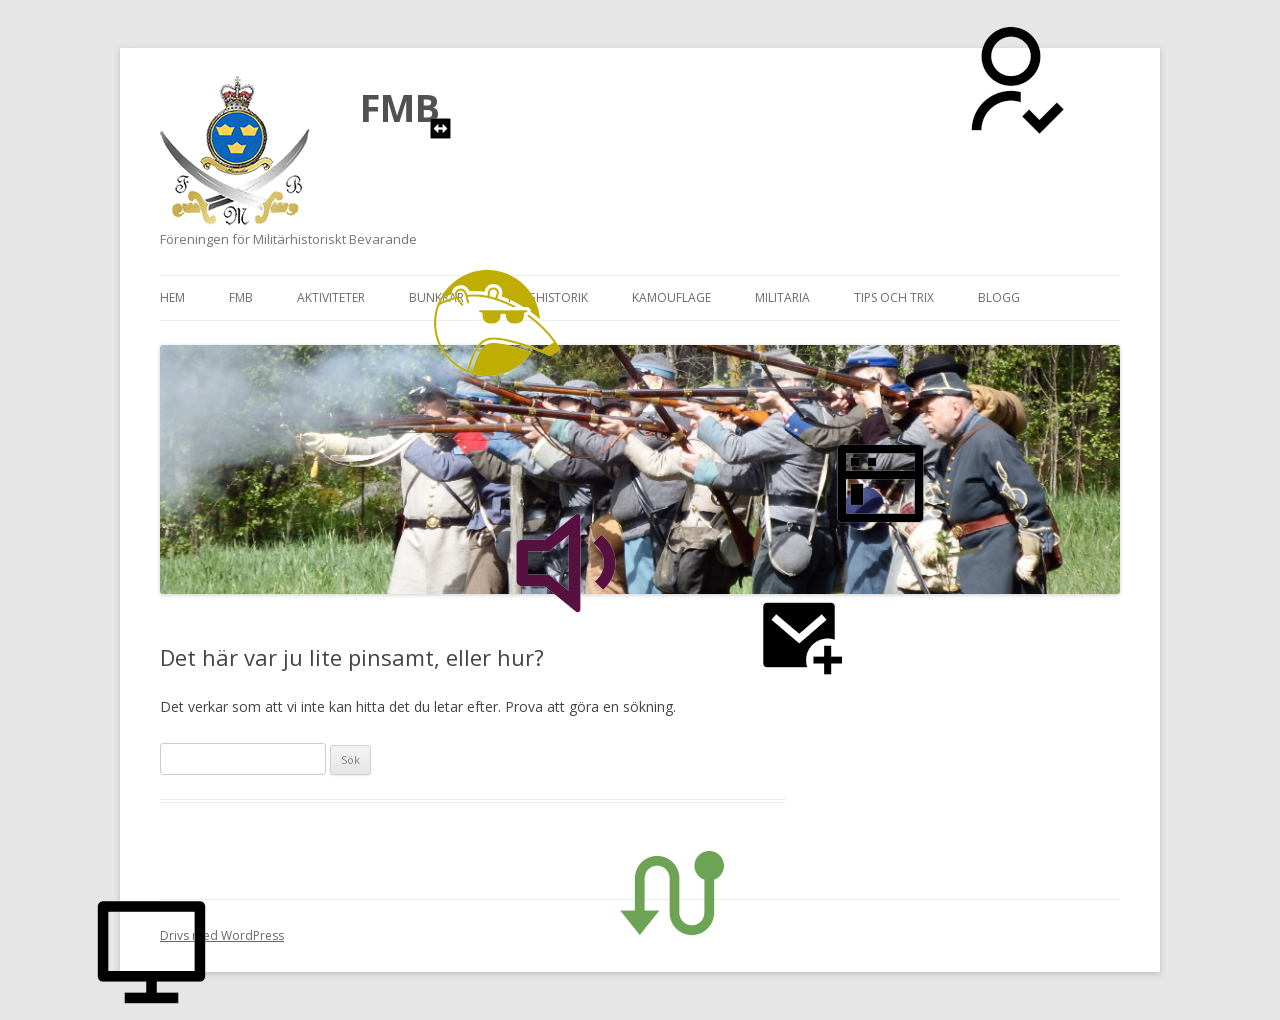  I want to click on open Qodo AI code assistant, so click(497, 323).